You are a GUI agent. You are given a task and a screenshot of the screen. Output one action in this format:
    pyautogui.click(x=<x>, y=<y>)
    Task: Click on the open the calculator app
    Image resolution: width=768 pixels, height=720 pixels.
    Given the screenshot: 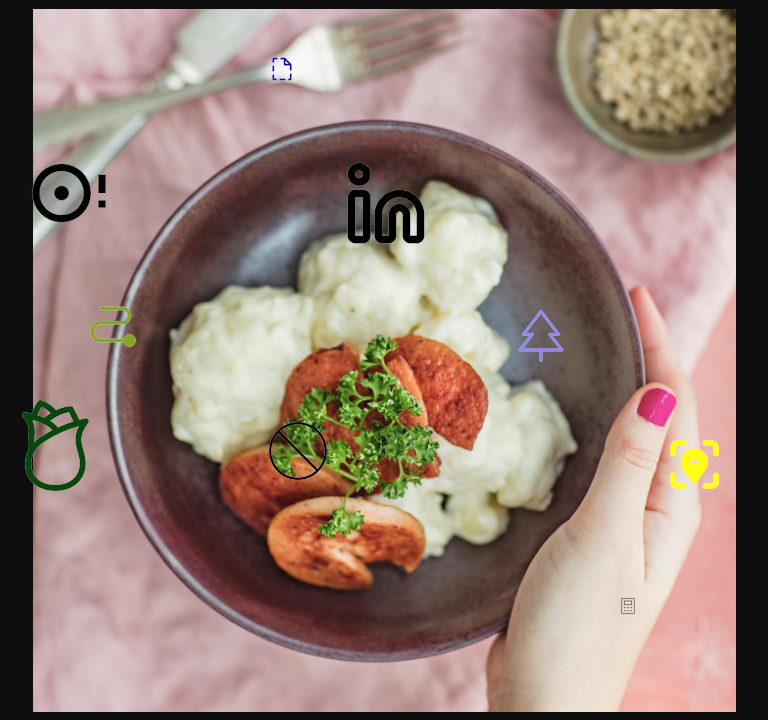 What is the action you would take?
    pyautogui.click(x=628, y=606)
    